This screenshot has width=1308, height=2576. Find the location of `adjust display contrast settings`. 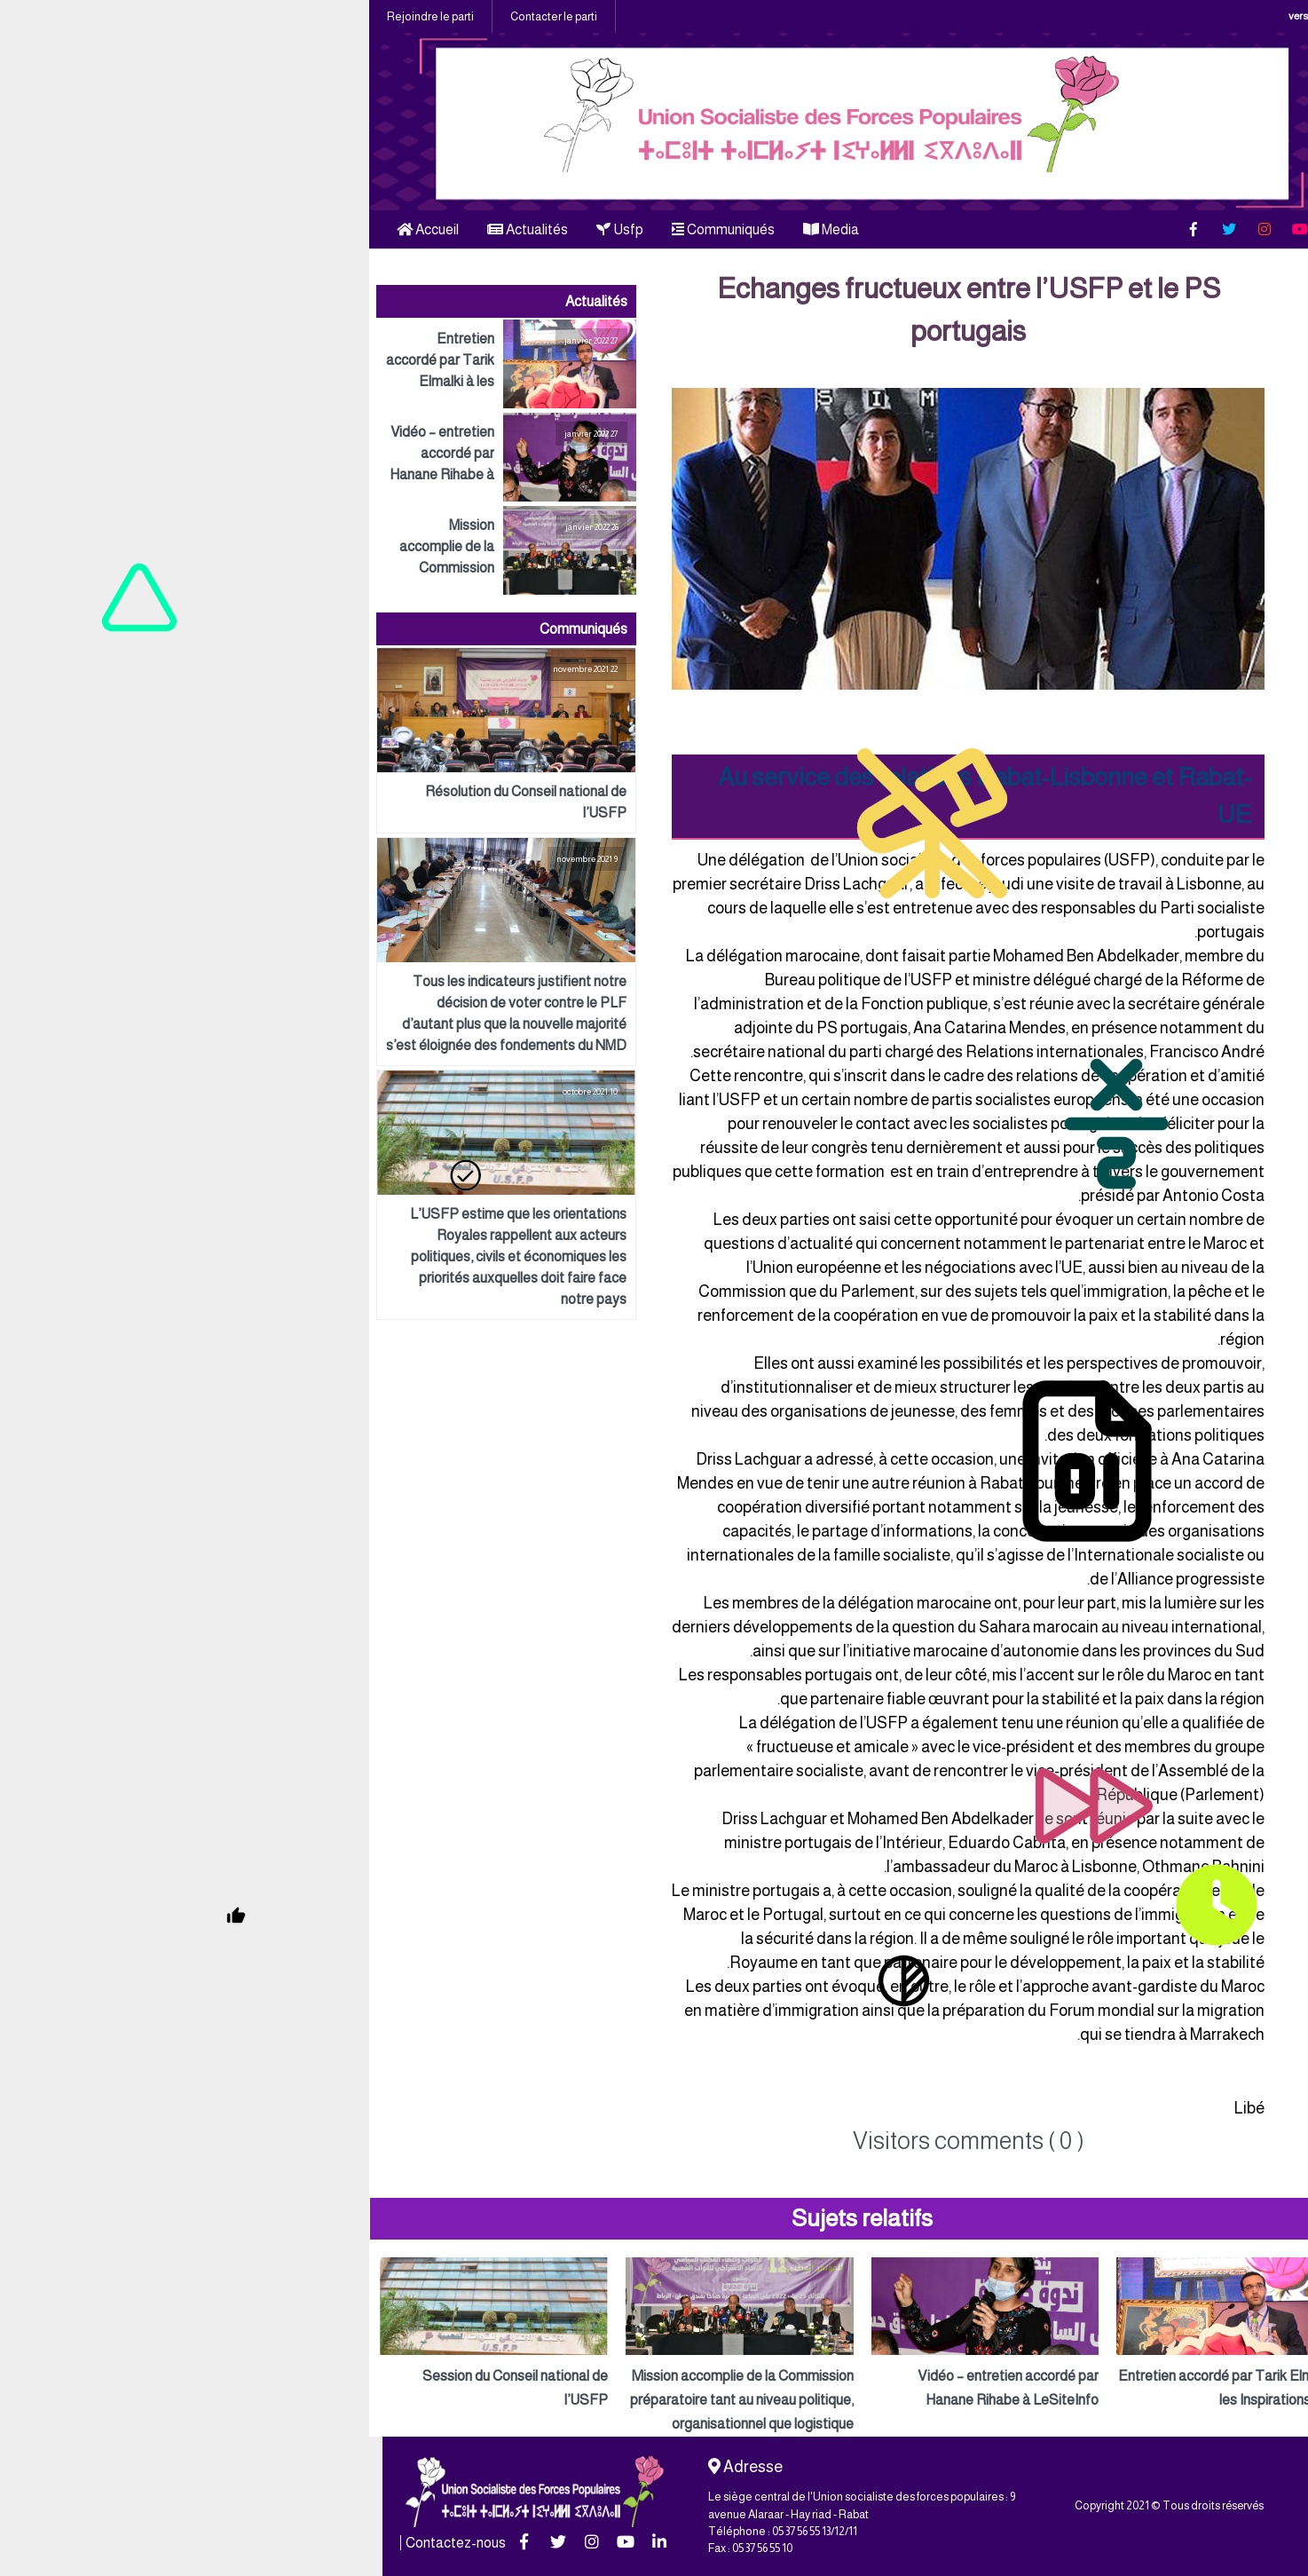

adjust display contrast settings is located at coordinates (903, 1980).